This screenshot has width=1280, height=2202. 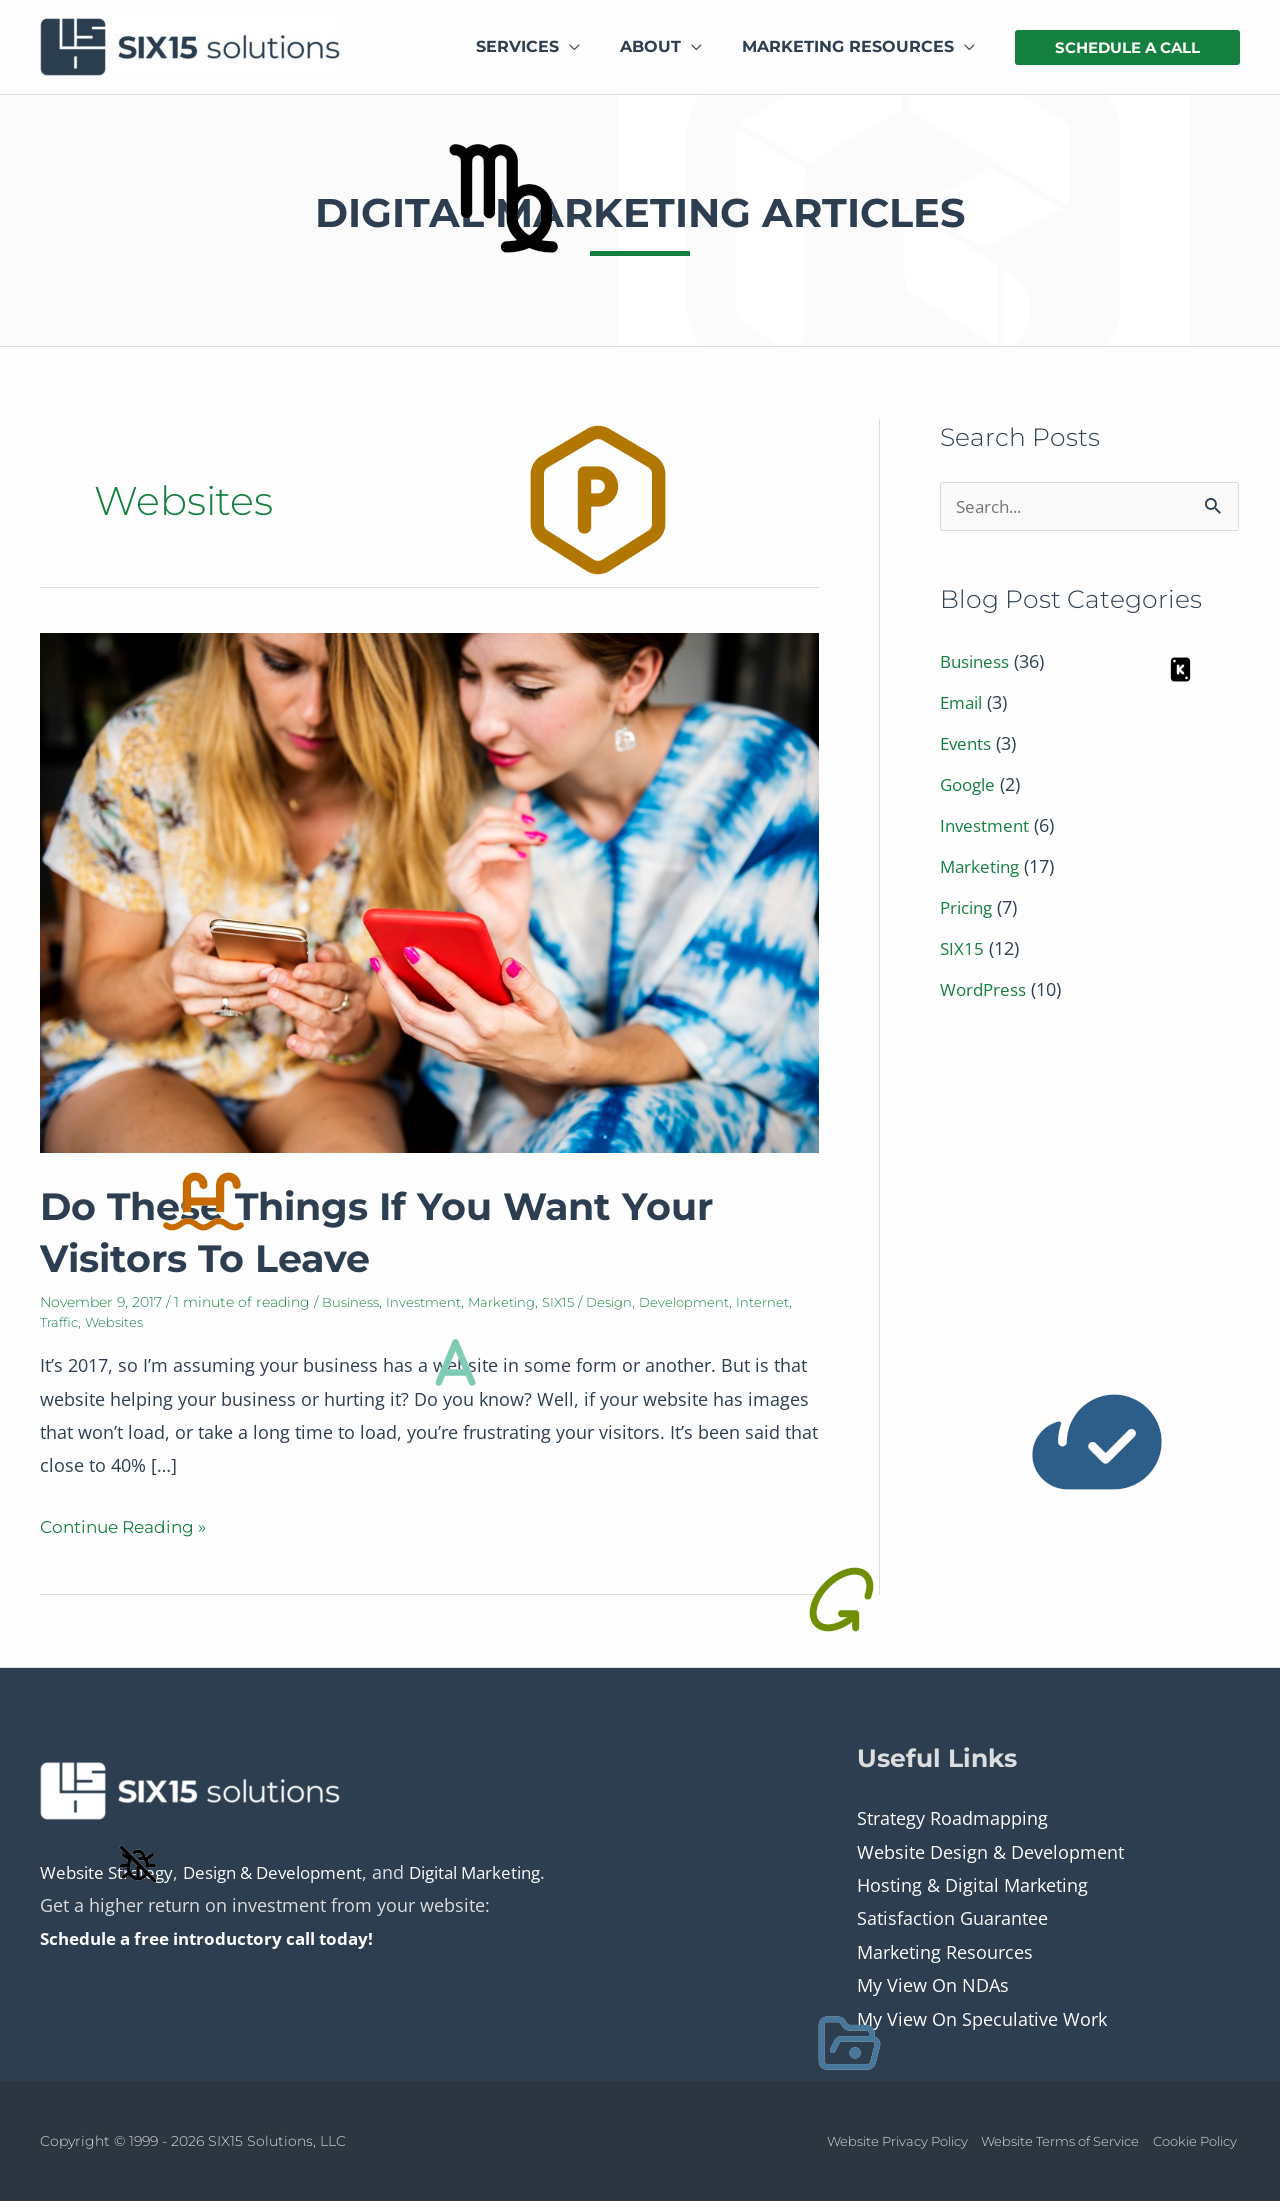 I want to click on indicates parking available or parking location, so click(x=598, y=500).